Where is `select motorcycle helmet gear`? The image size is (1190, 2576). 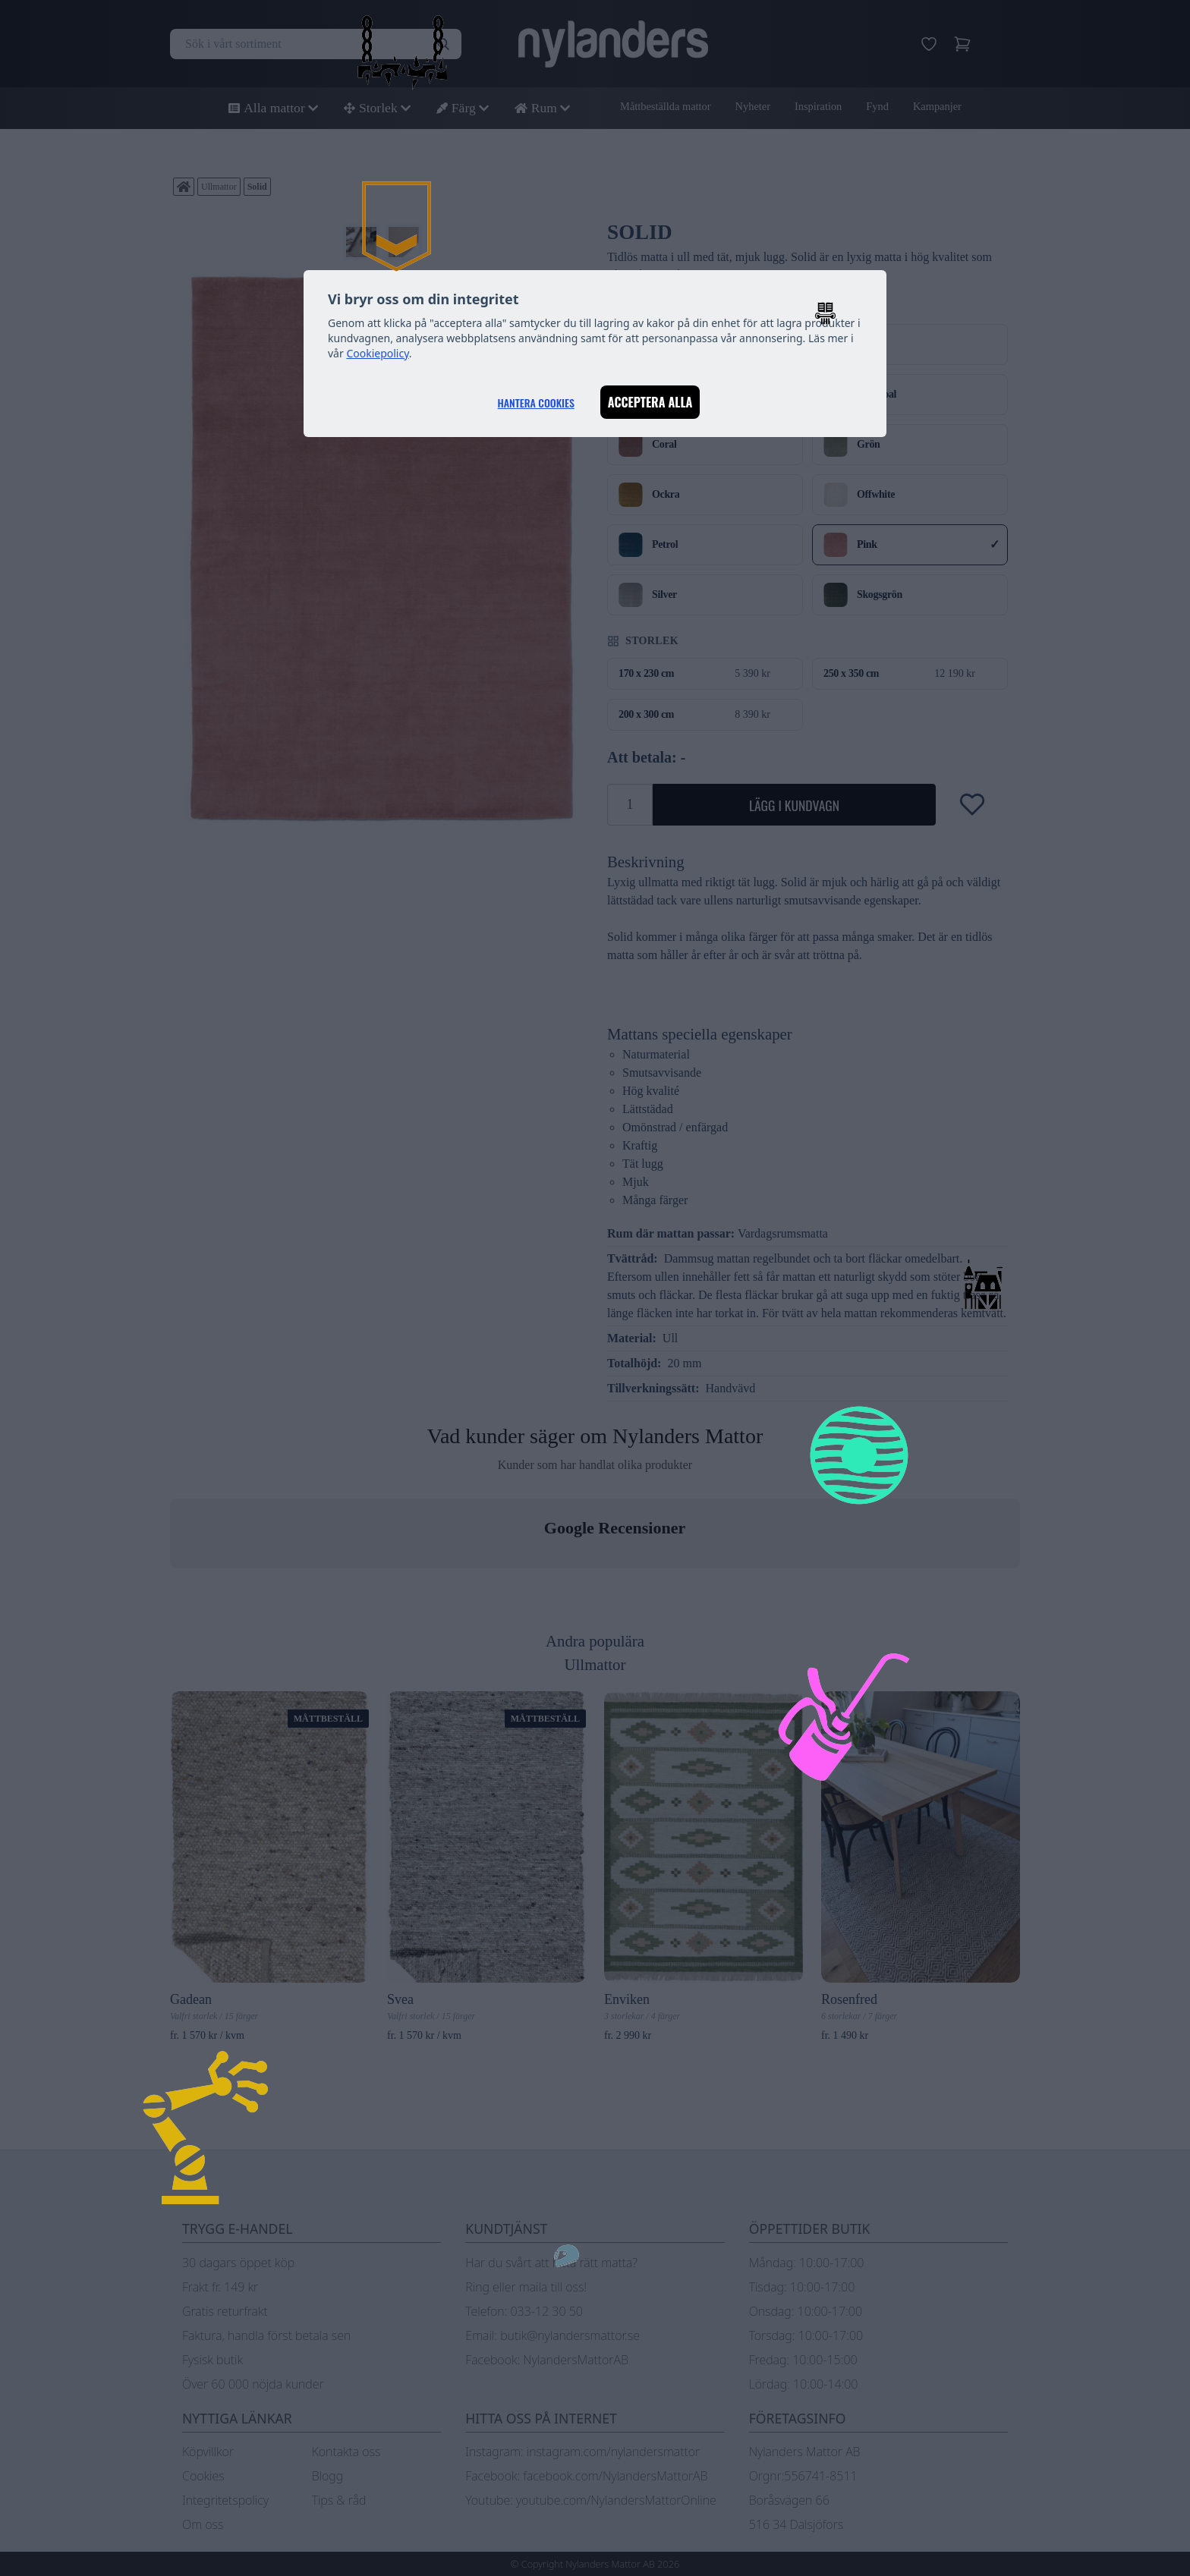 select motorcycle helmet gear is located at coordinates (566, 2256).